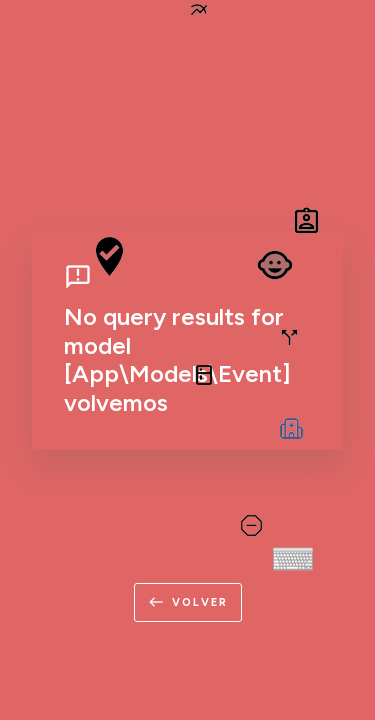 The height and width of the screenshot is (720, 375). What do you see at coordinates (275, 265) in the screenshot?
I see `access child-friendly or kids mode settings` at bounding box center [275, 265].